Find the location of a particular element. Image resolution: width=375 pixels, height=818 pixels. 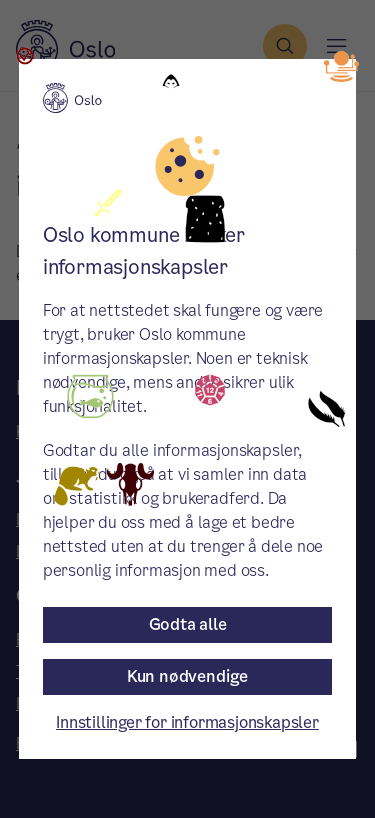

beaver mascot or wildlife game element is located at coordinates (77, 486).